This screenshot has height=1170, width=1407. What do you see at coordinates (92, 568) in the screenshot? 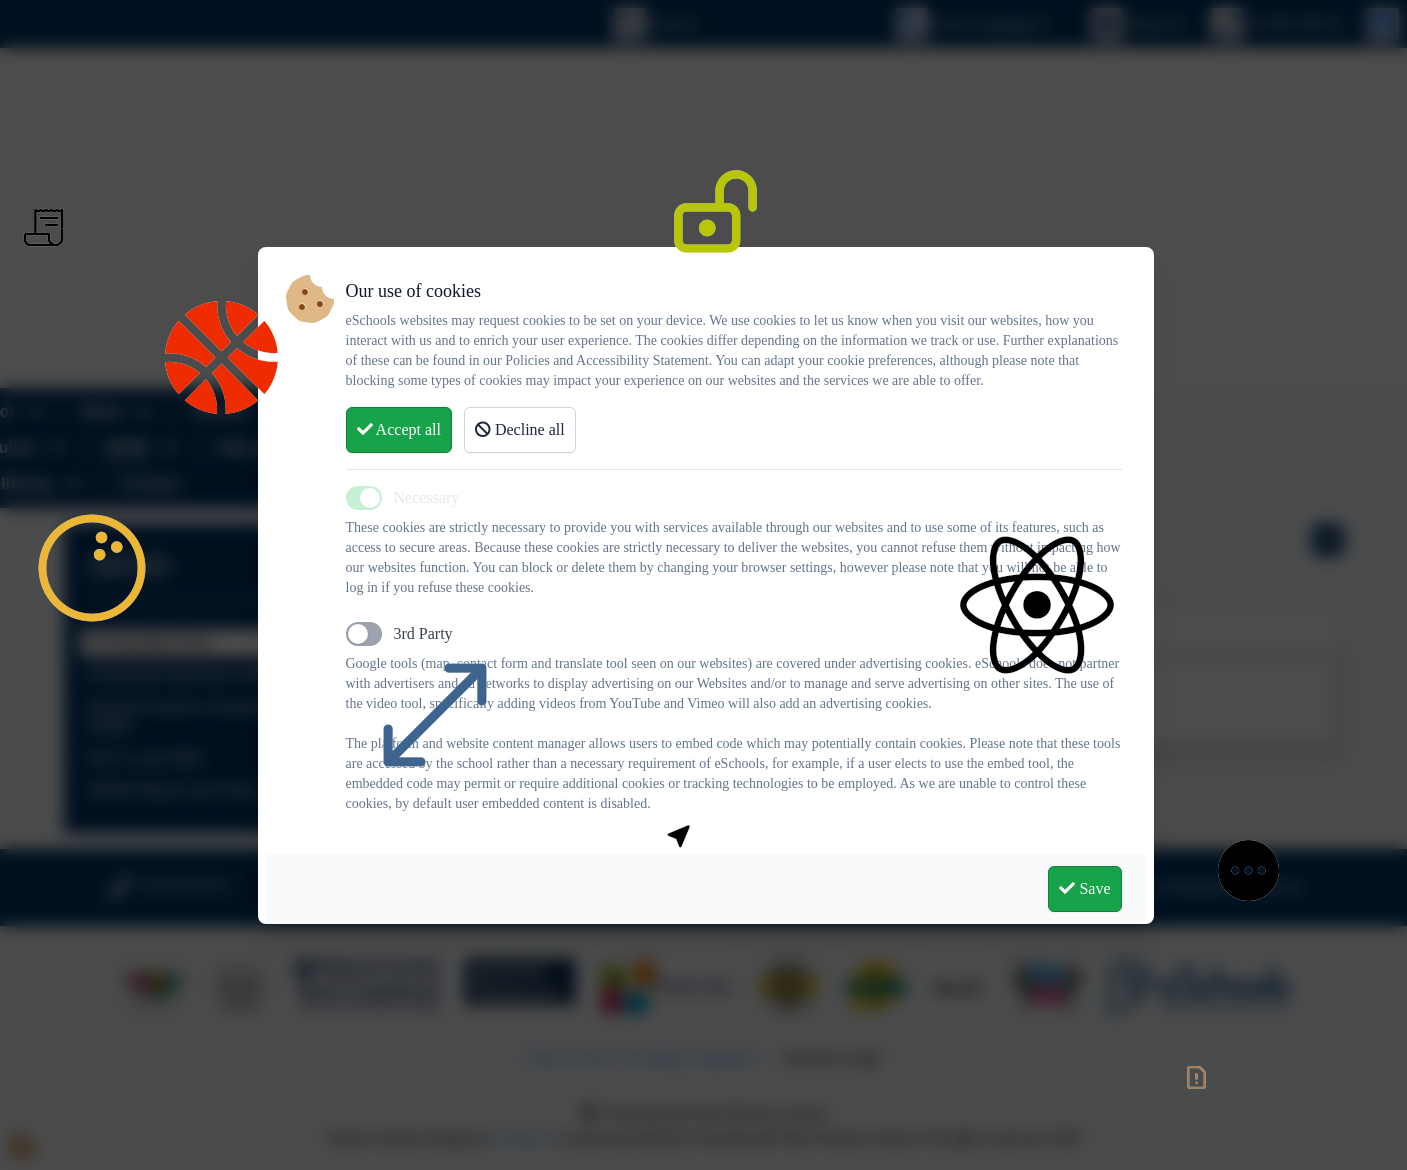
I see `access bowling game or activity` at bounding box center [92, 568].